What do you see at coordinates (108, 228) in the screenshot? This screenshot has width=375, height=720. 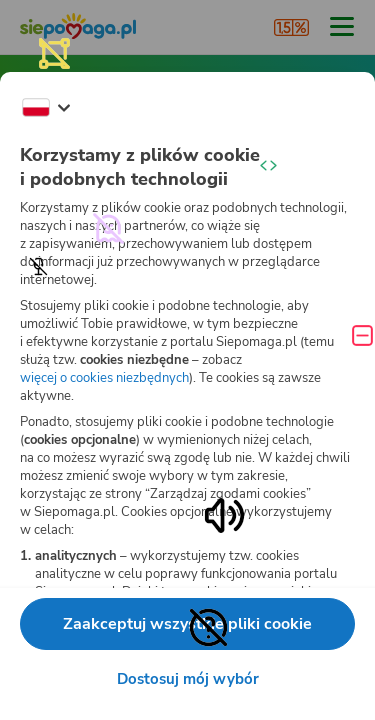 I see `disable ghost mode or incognito browsing` at bounding box center [108, 228].